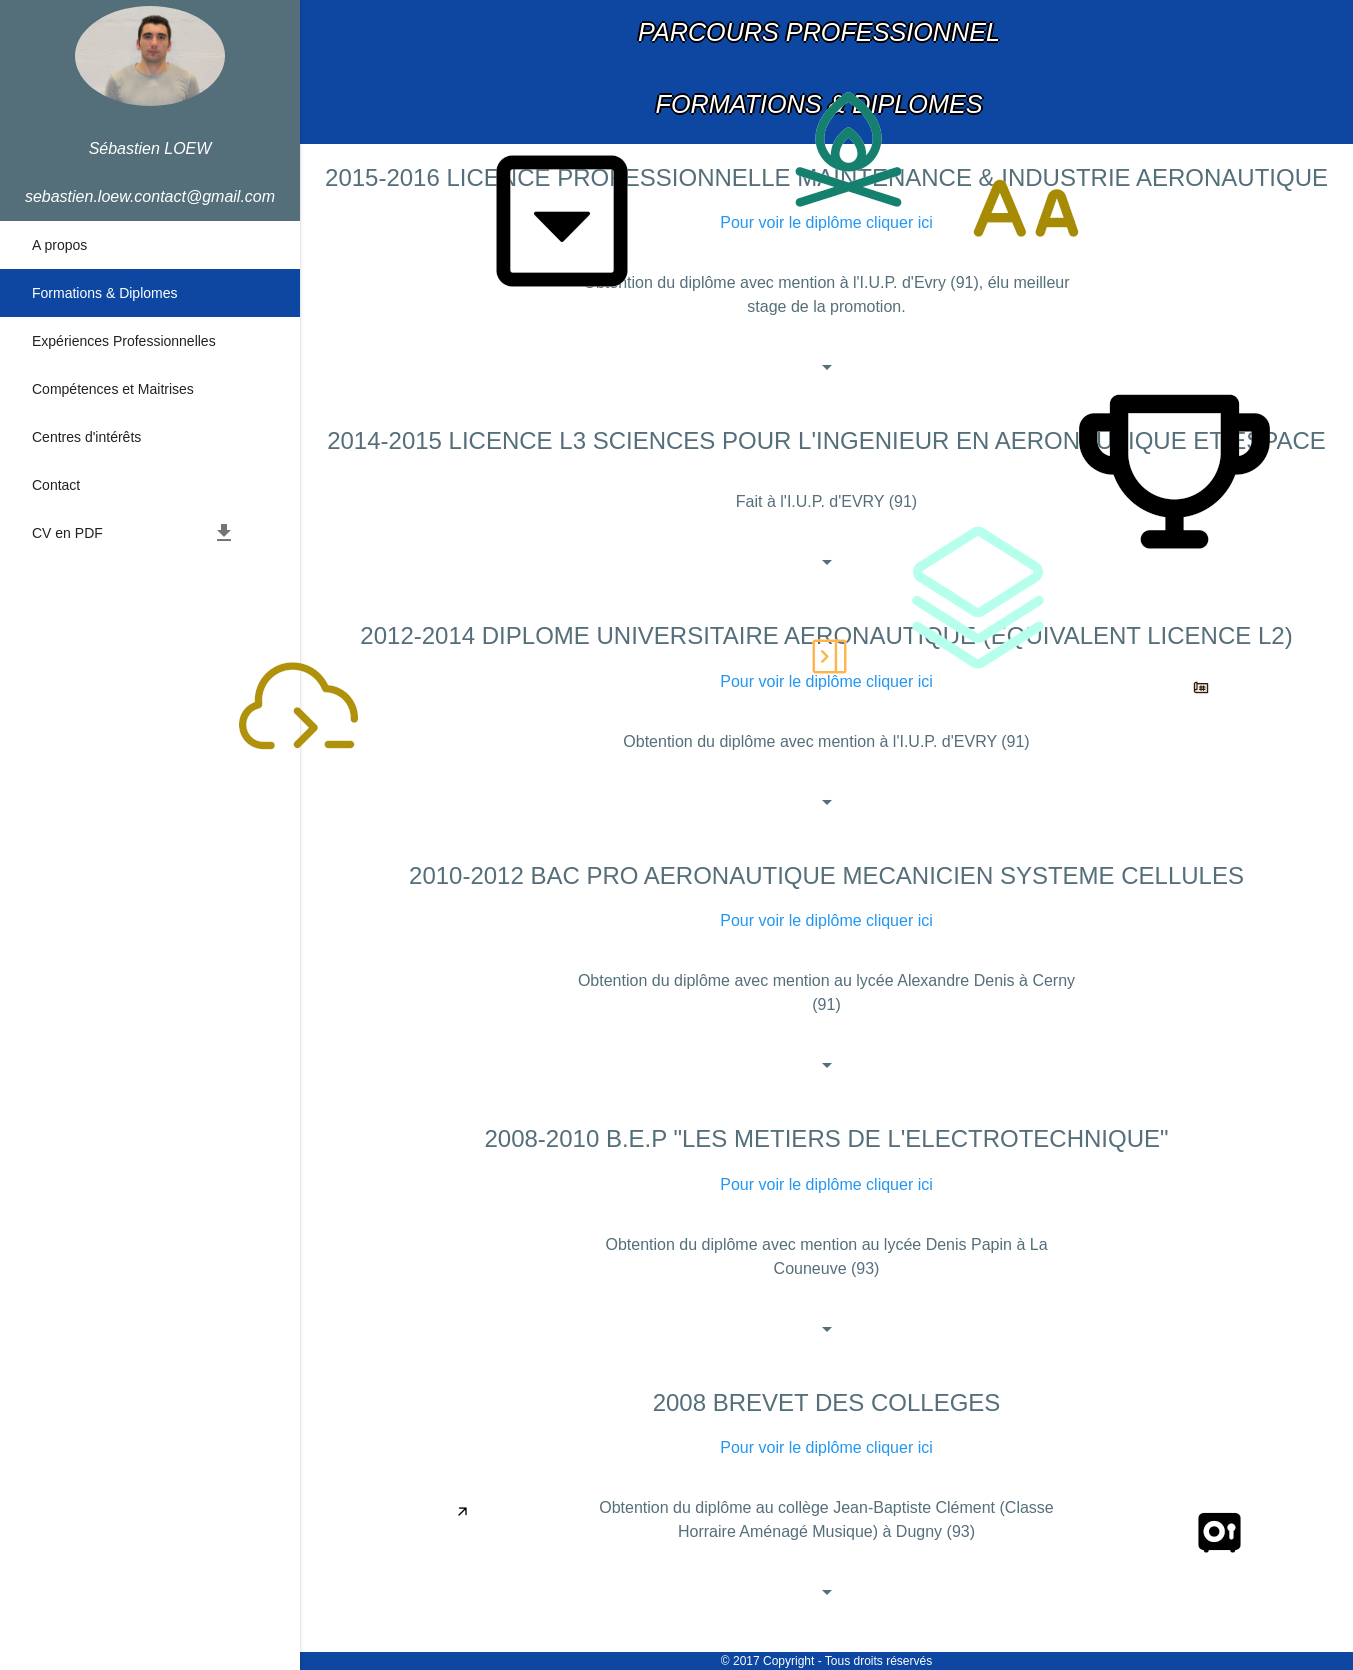 The image size is (1353, 1670). I want to click on view project blueprints or technical plans, so click(1201, 688).